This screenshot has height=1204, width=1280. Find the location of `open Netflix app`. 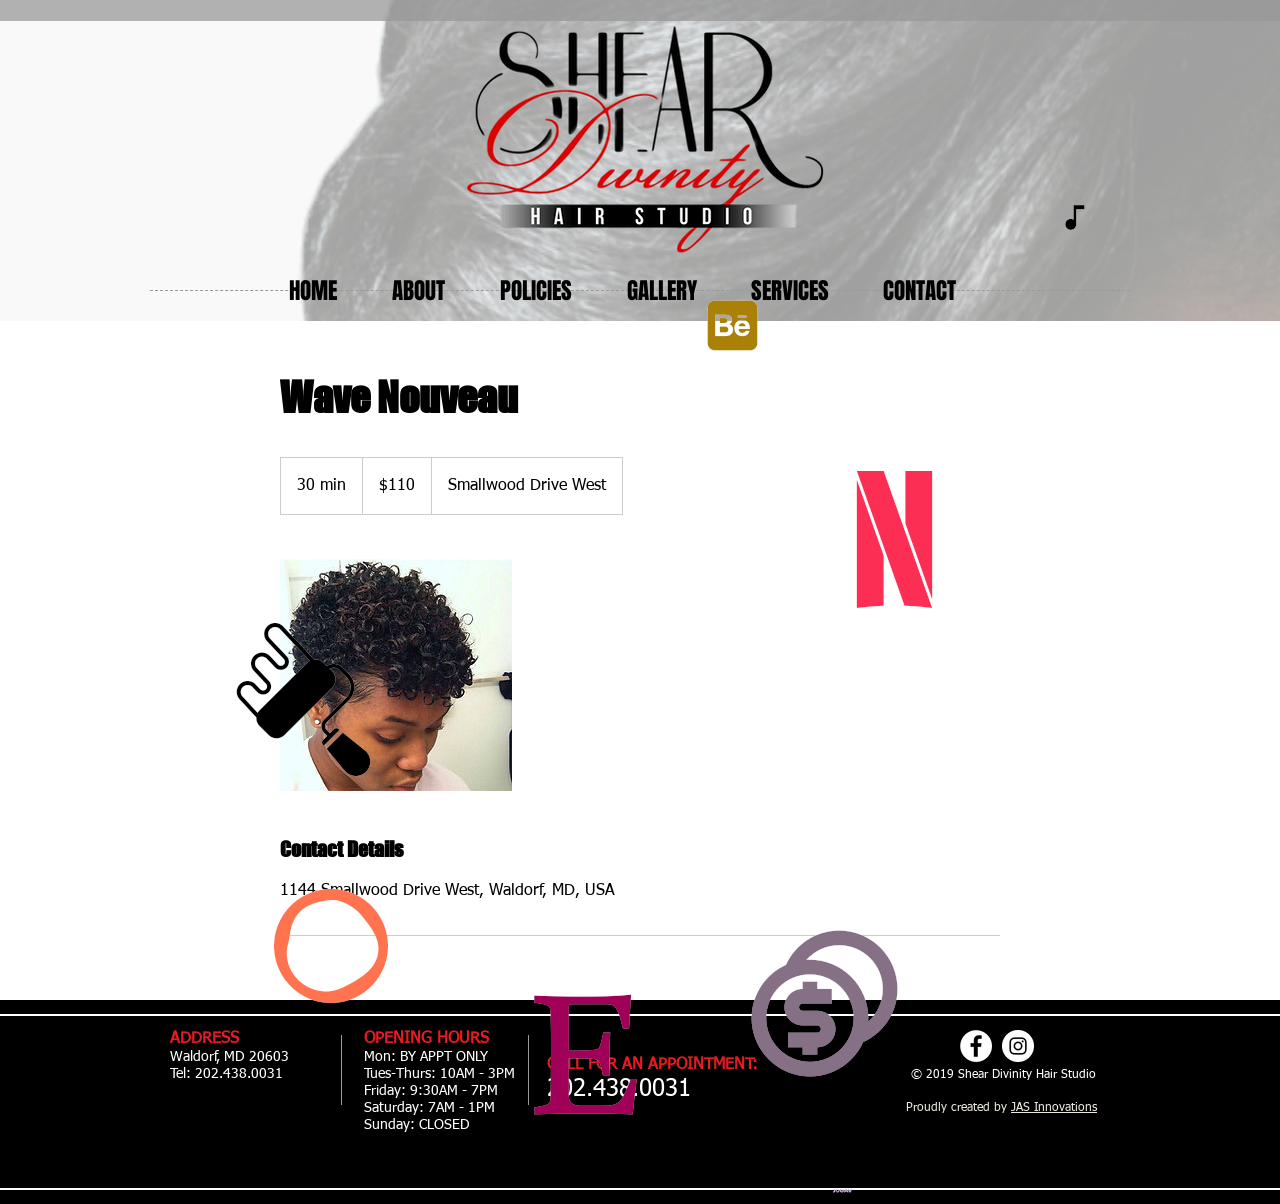

open Netflix app is located at coordinates (894, 539).